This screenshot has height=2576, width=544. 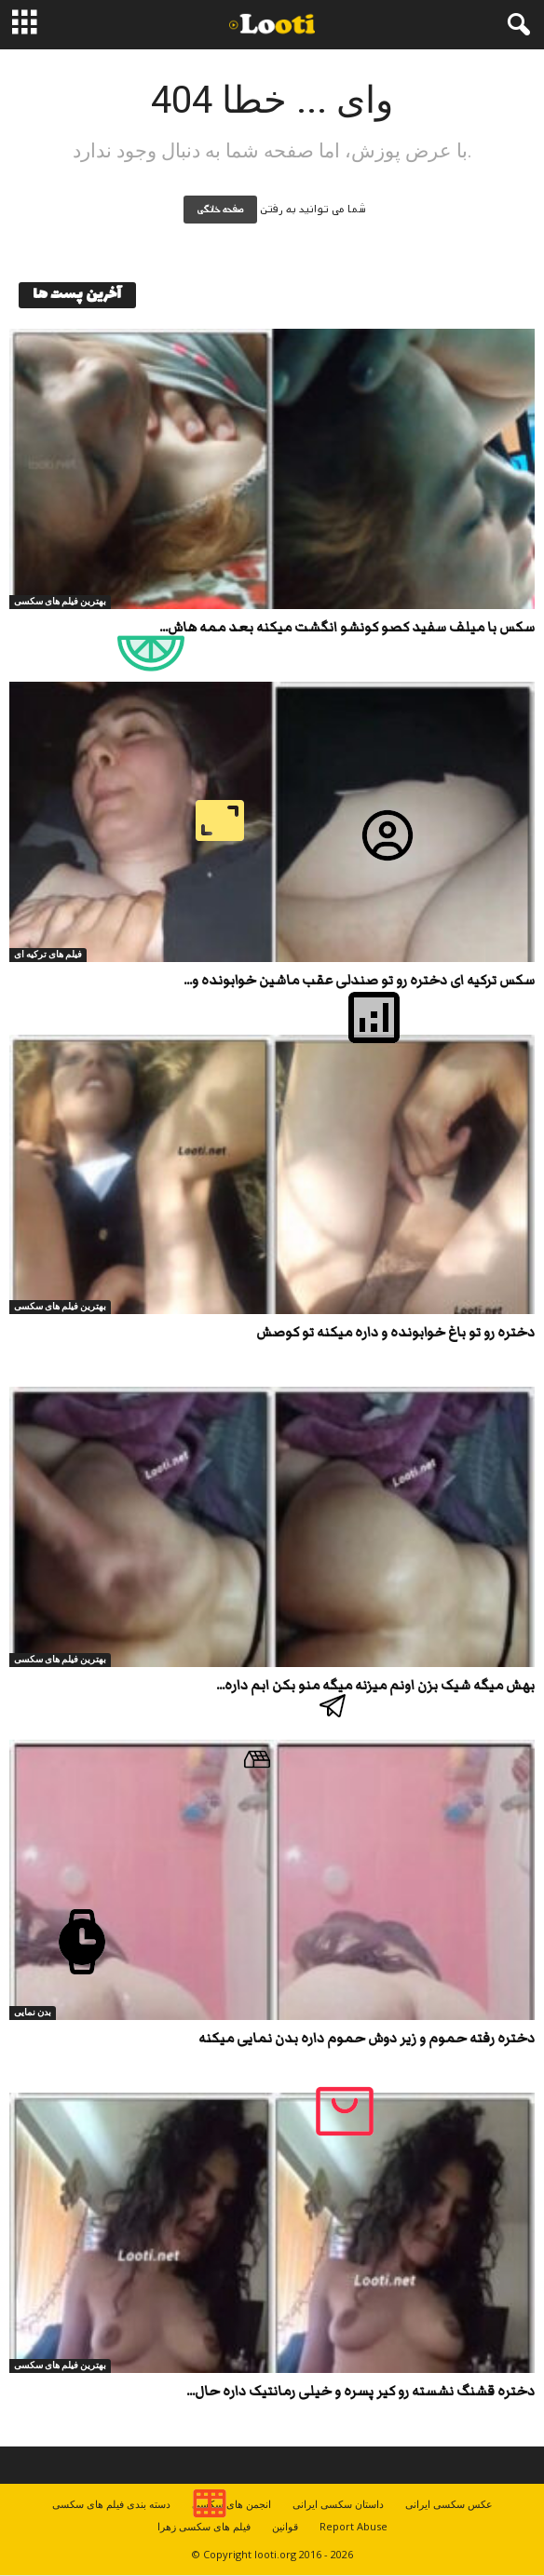 What do you see at coordinates (388, 835) in the screenshot?
I see `view your profile` at bounding box center [388, 835].